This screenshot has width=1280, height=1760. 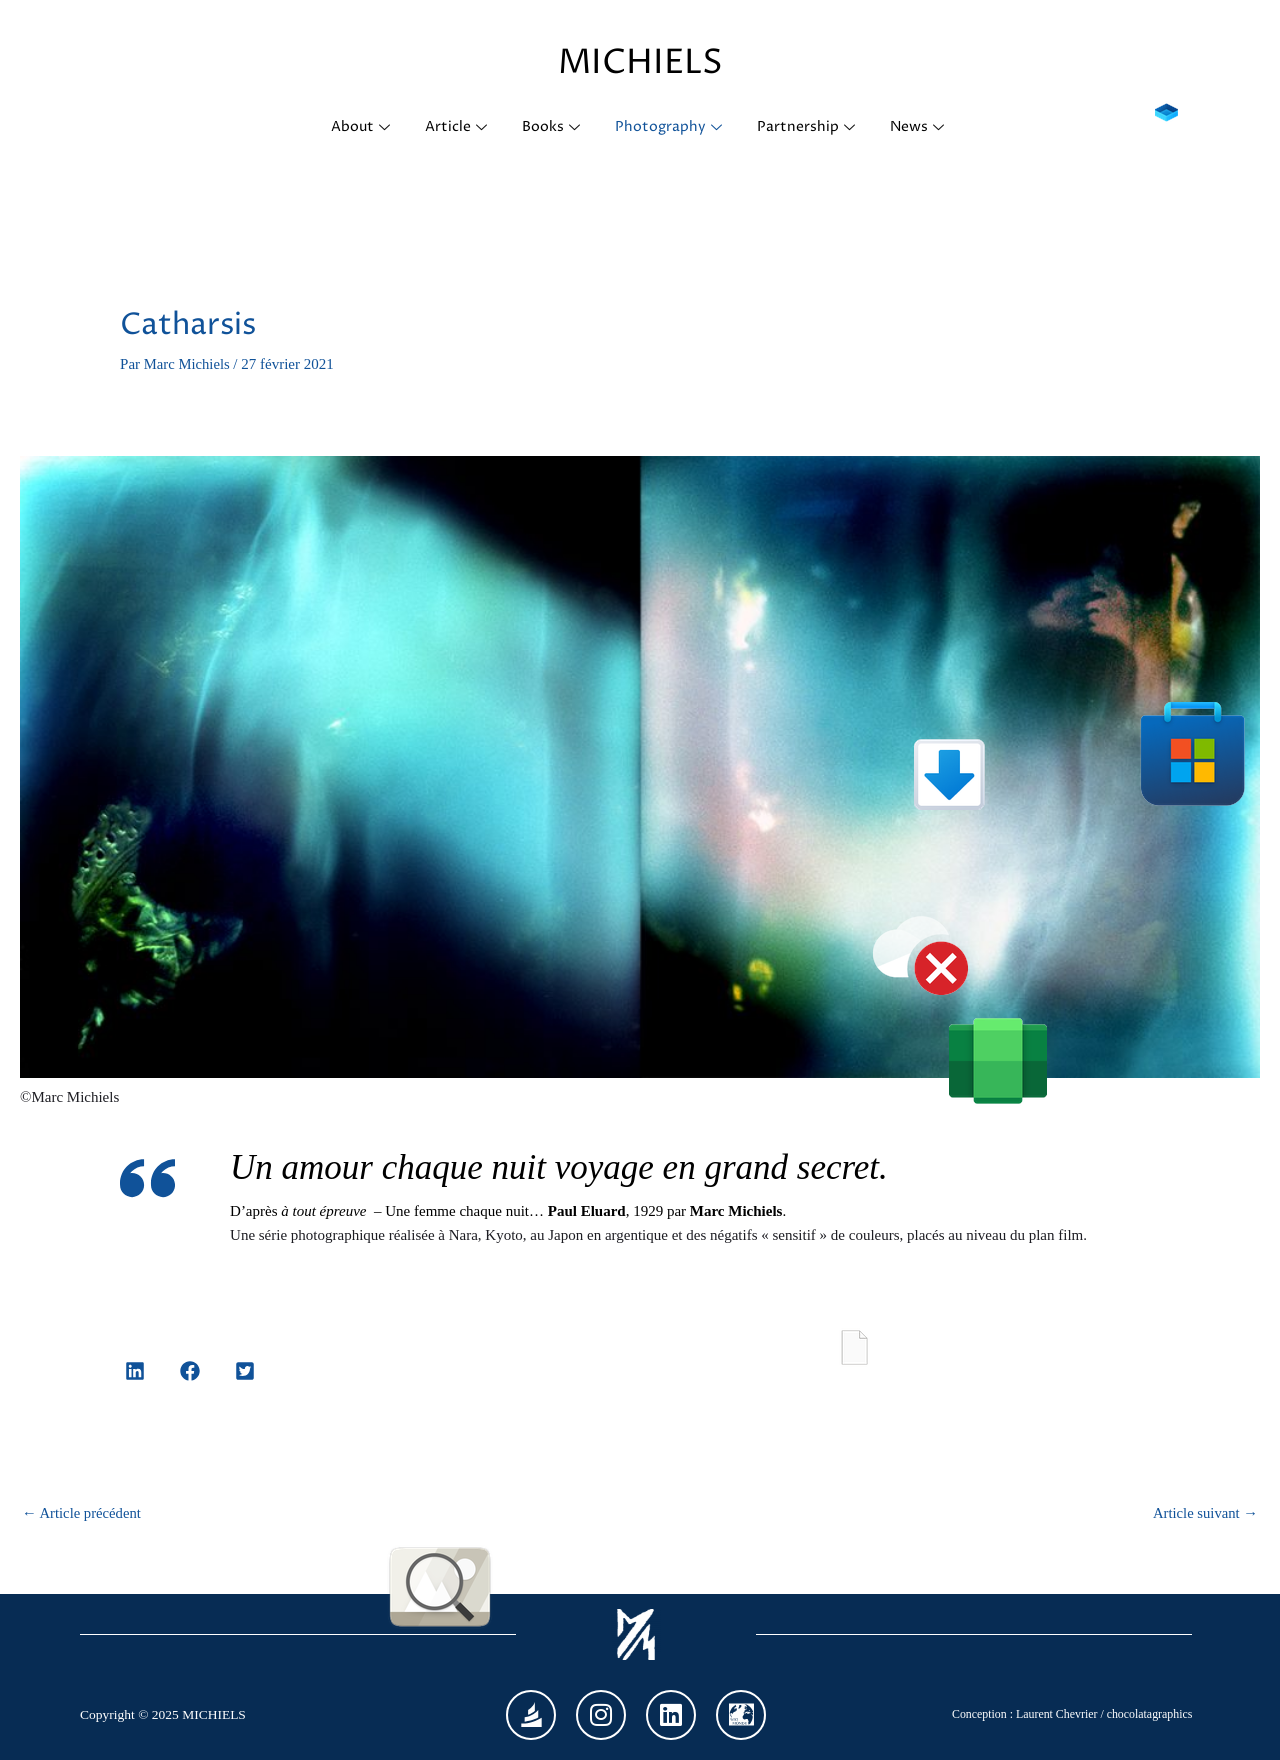 What do you see at coordinates (920, 947) in the screenshot?
I see `OneDrive sync error or cloud connection failure` at bounding box center [920, 947].